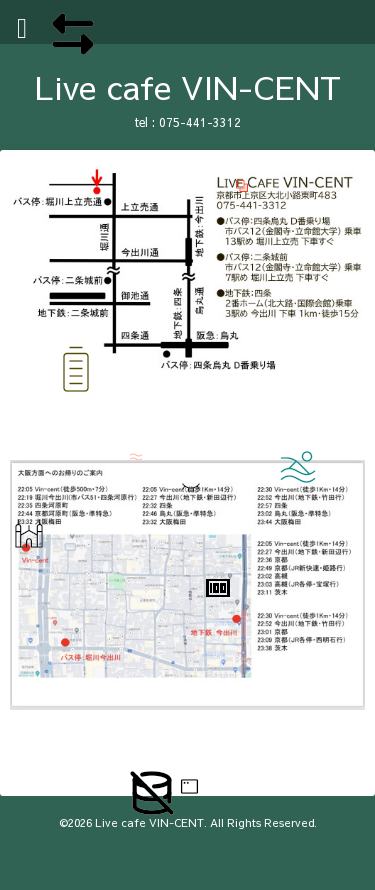 This screenshot has height=890, width=375. Describe the element at coordinates (136, 457) in the screenshot. I see `indicates approximate or estimated value` at that location.